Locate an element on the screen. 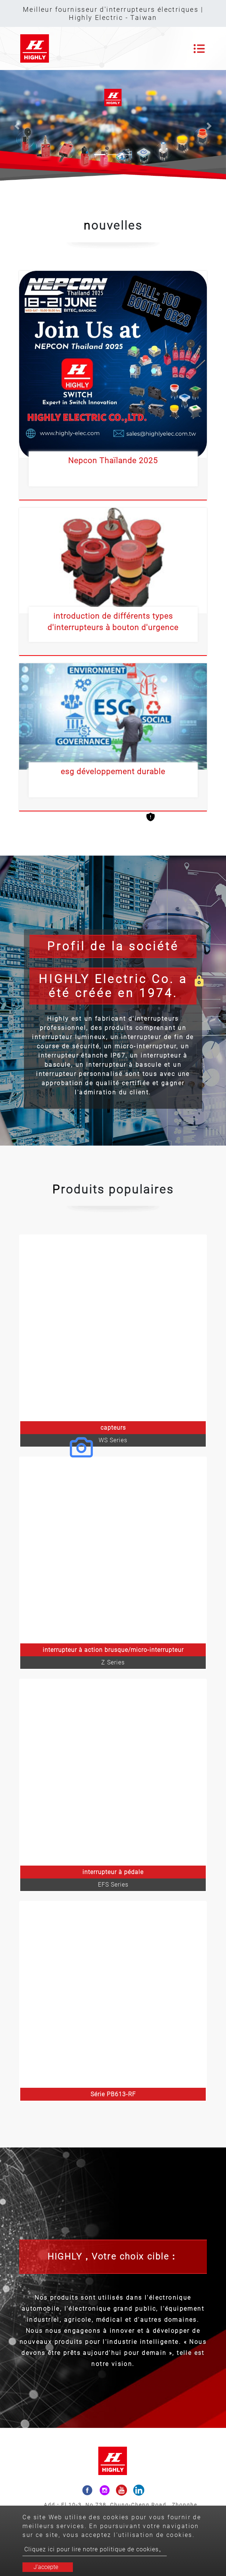 This screenshot has width=226, height=2576. security warning or alert detected is located at coordinates (151, 817).